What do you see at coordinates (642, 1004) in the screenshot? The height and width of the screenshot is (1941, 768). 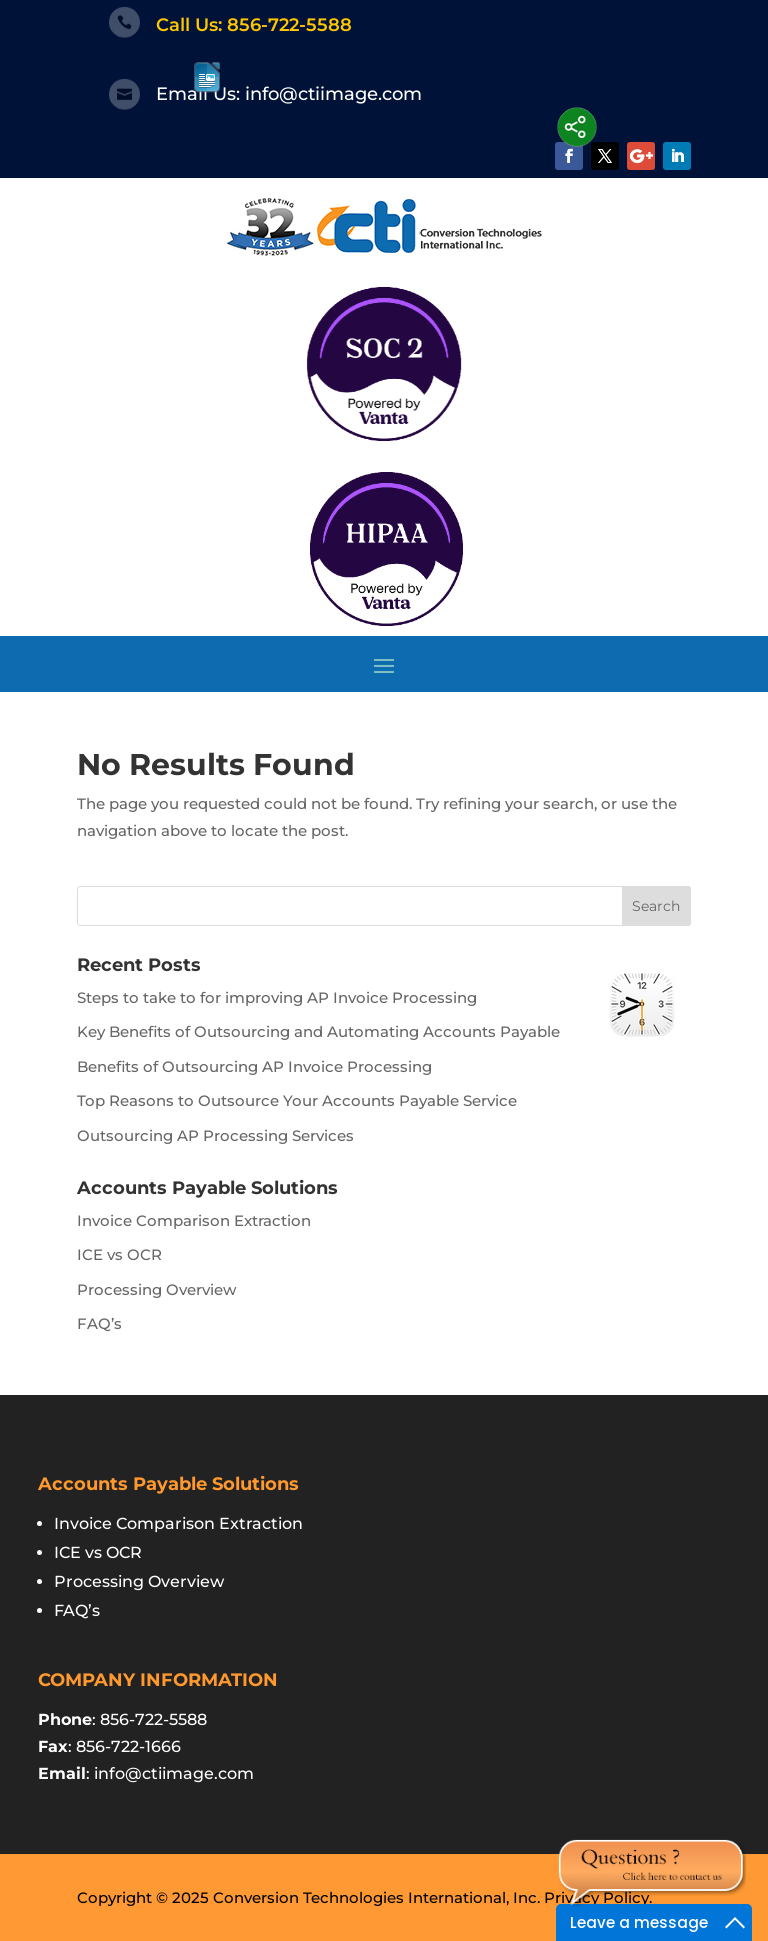 I see `open the clock app` at bounding box center [642, 1004].